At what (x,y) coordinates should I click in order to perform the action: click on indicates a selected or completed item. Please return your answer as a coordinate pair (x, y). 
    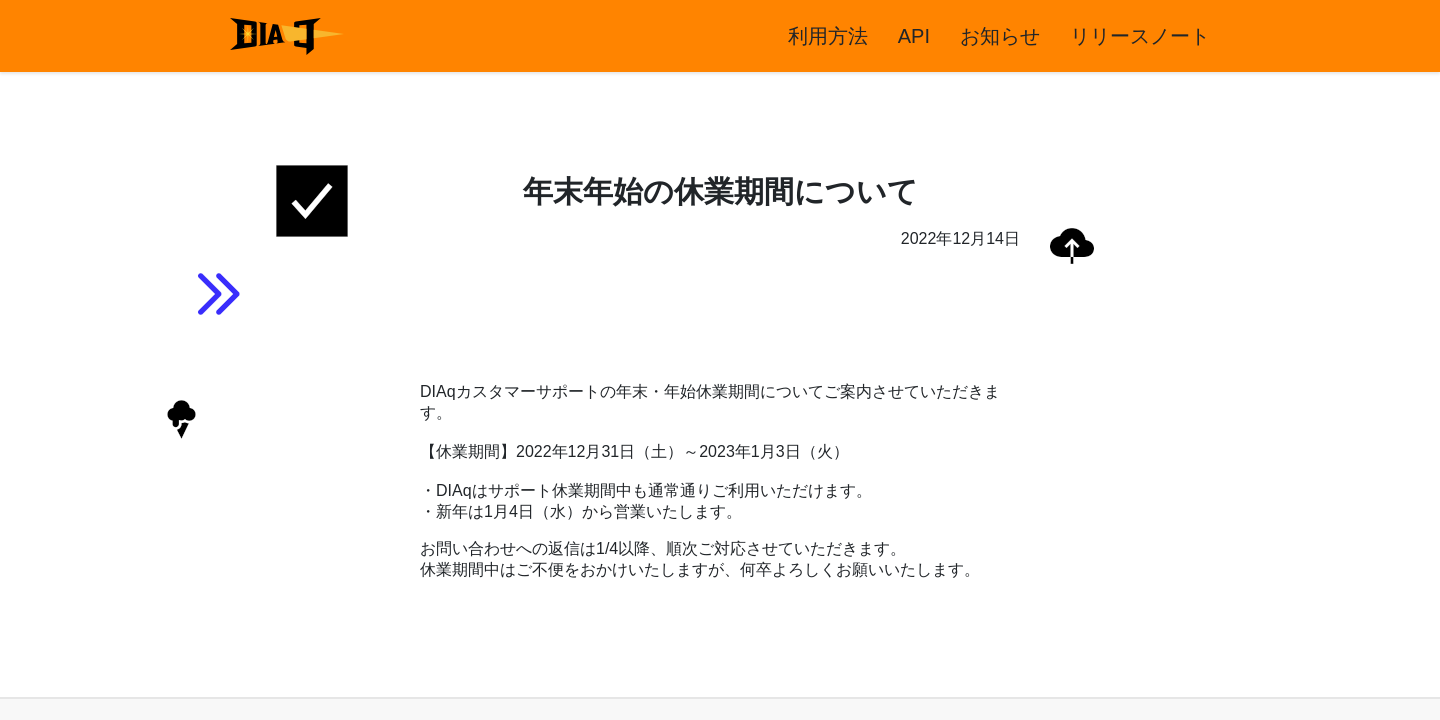
    Looking at the image, I should click on (312, 201).